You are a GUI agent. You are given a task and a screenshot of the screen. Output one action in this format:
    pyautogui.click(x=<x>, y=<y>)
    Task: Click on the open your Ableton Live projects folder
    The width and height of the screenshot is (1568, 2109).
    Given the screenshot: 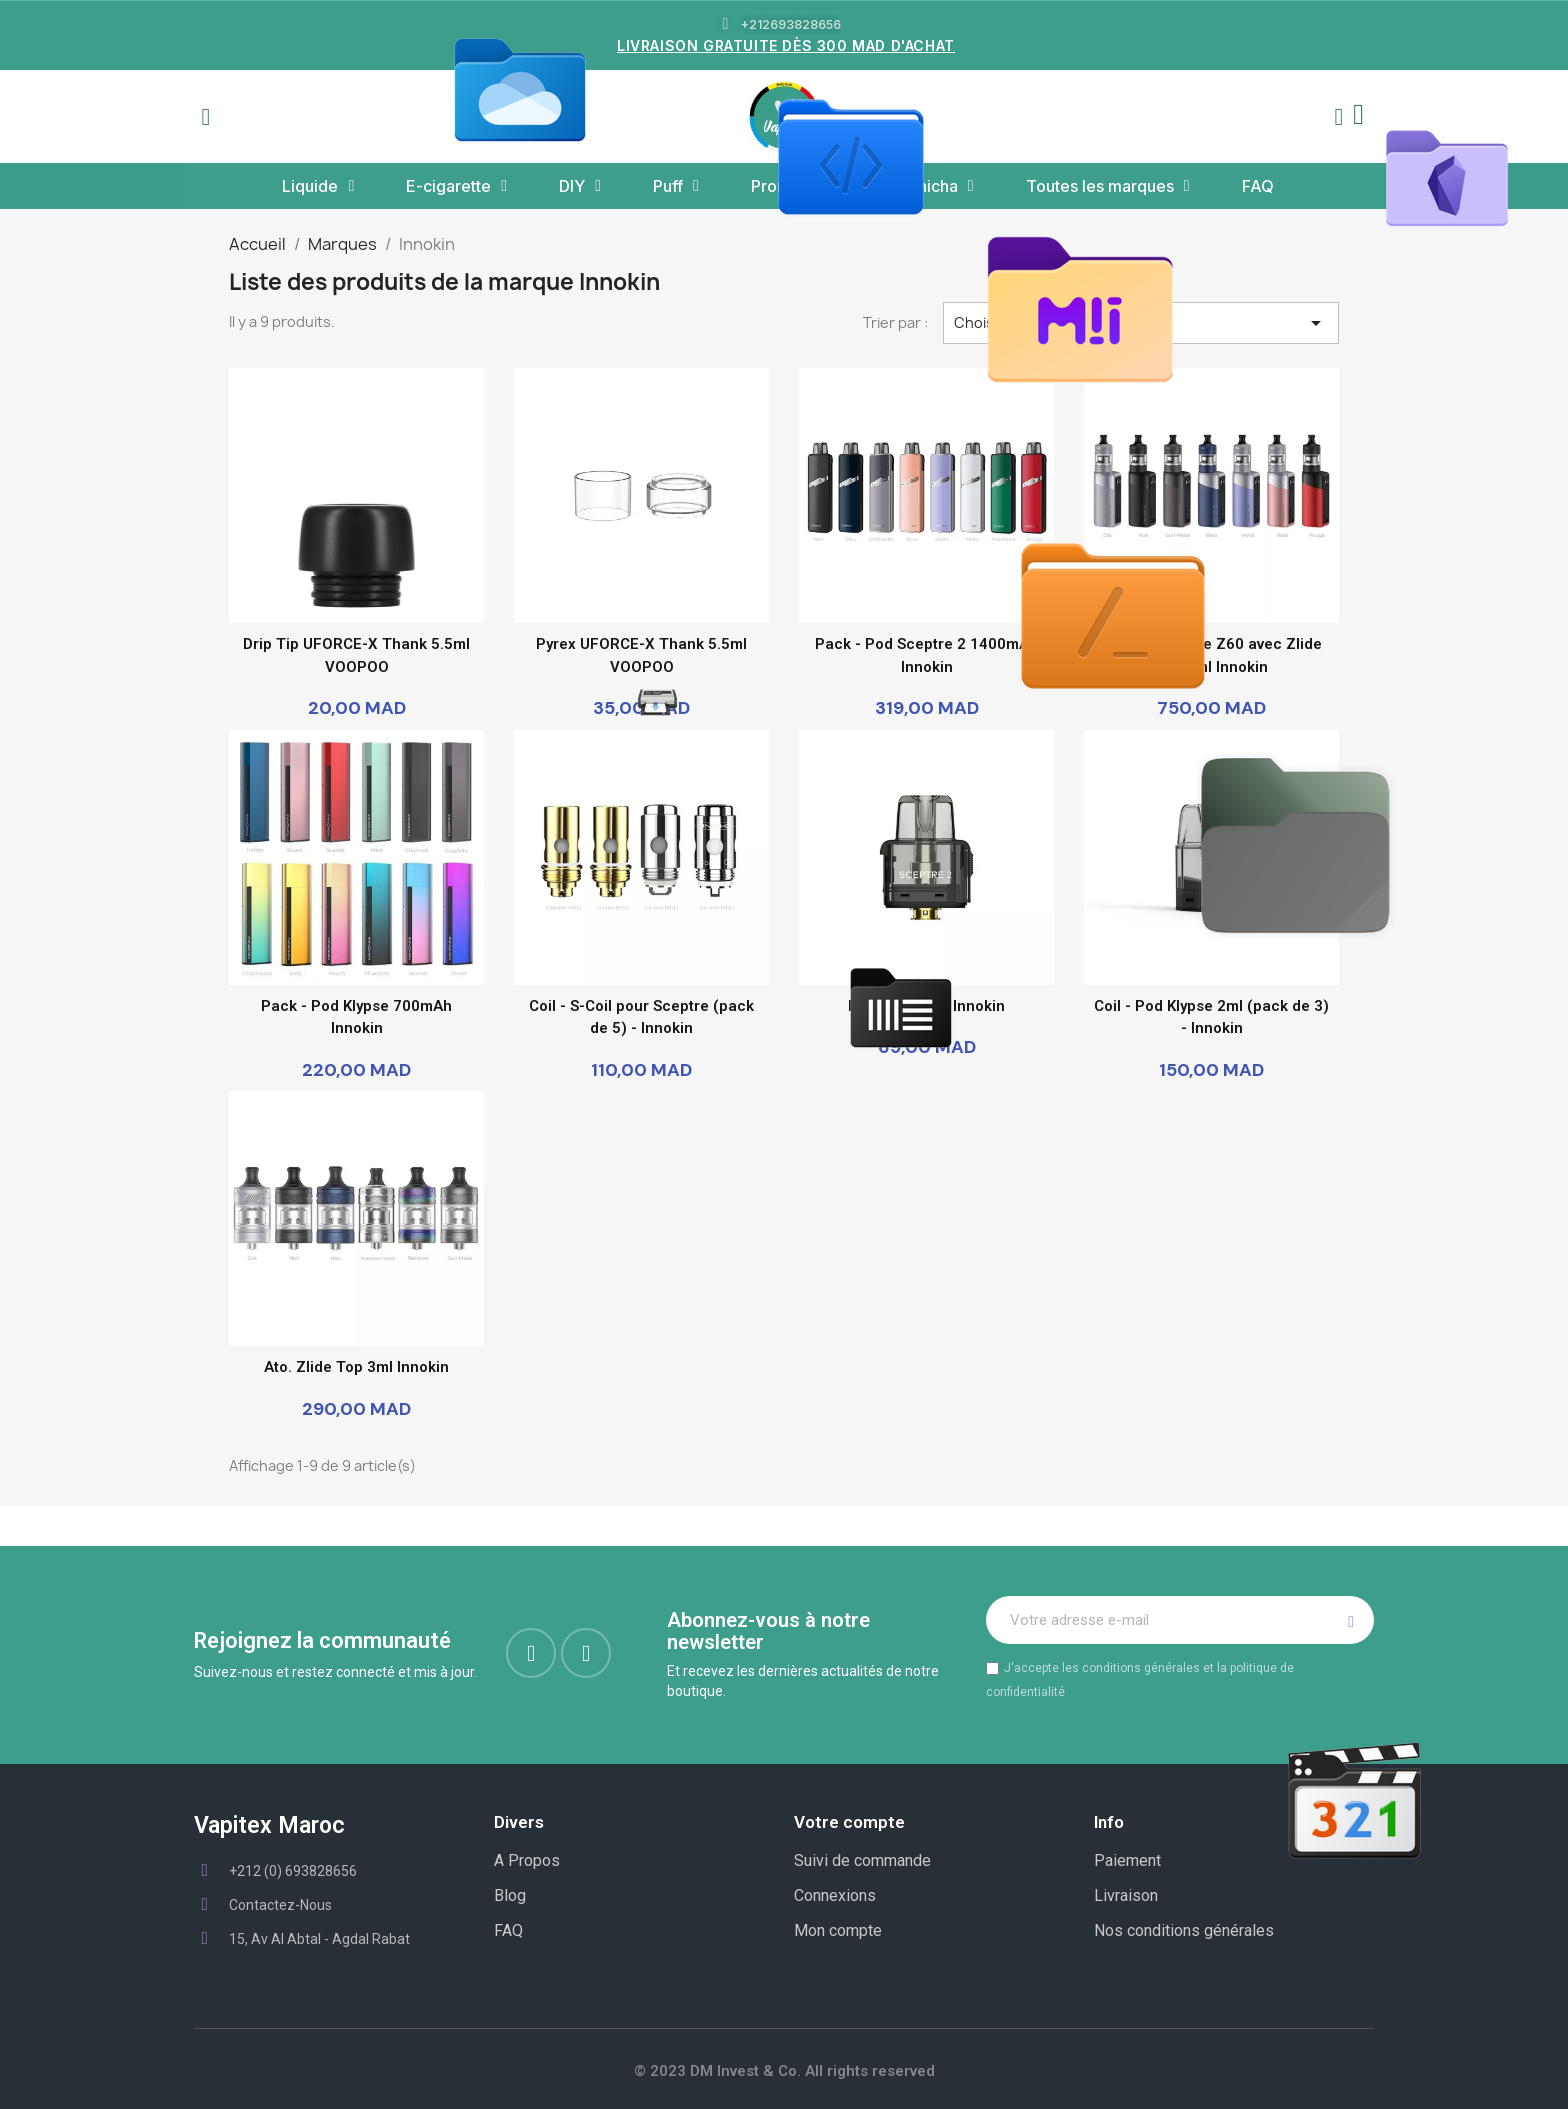 What is the action you would take?
    pyautogui.click(x=900, y=1010)
    